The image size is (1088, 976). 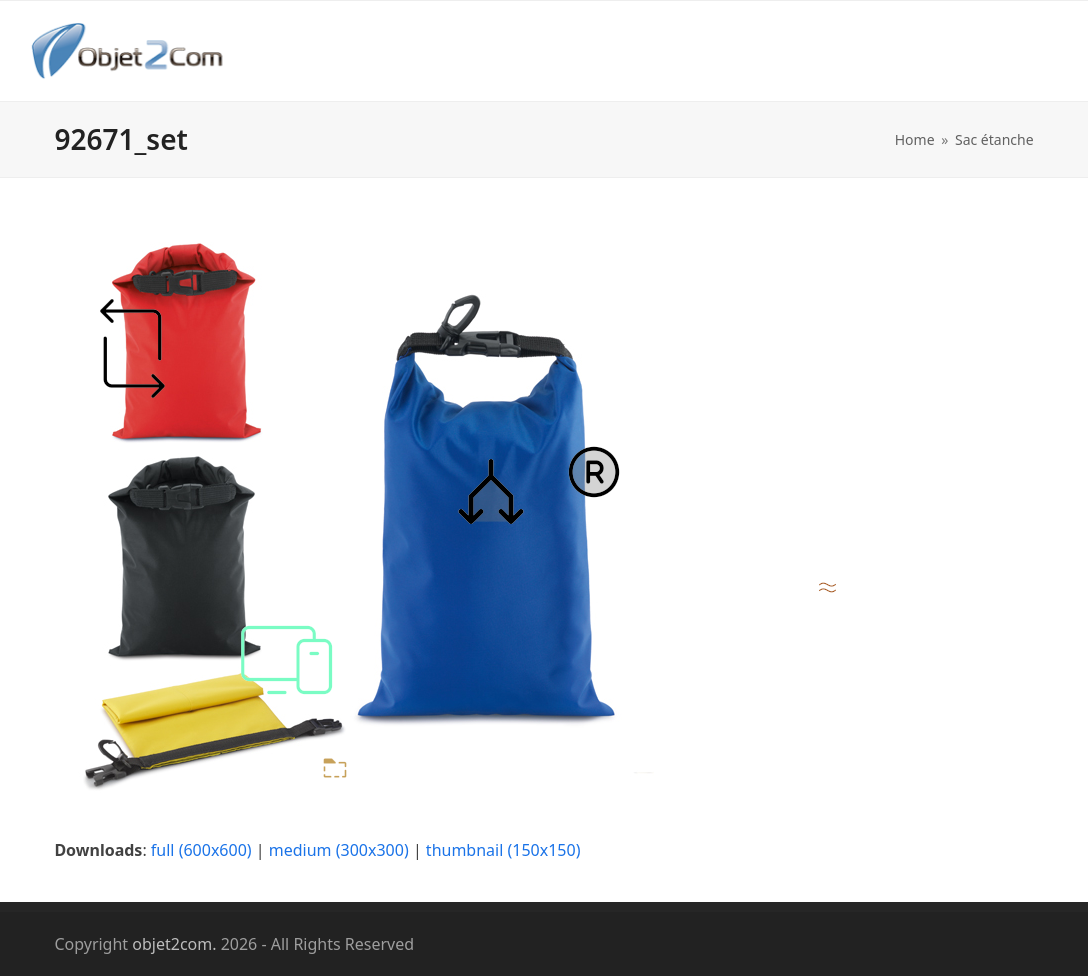 What do you see at coordinates (827, 587) in the screenshot?
I see `indicates approximate or estimated value` at bounding box center [827, 587].